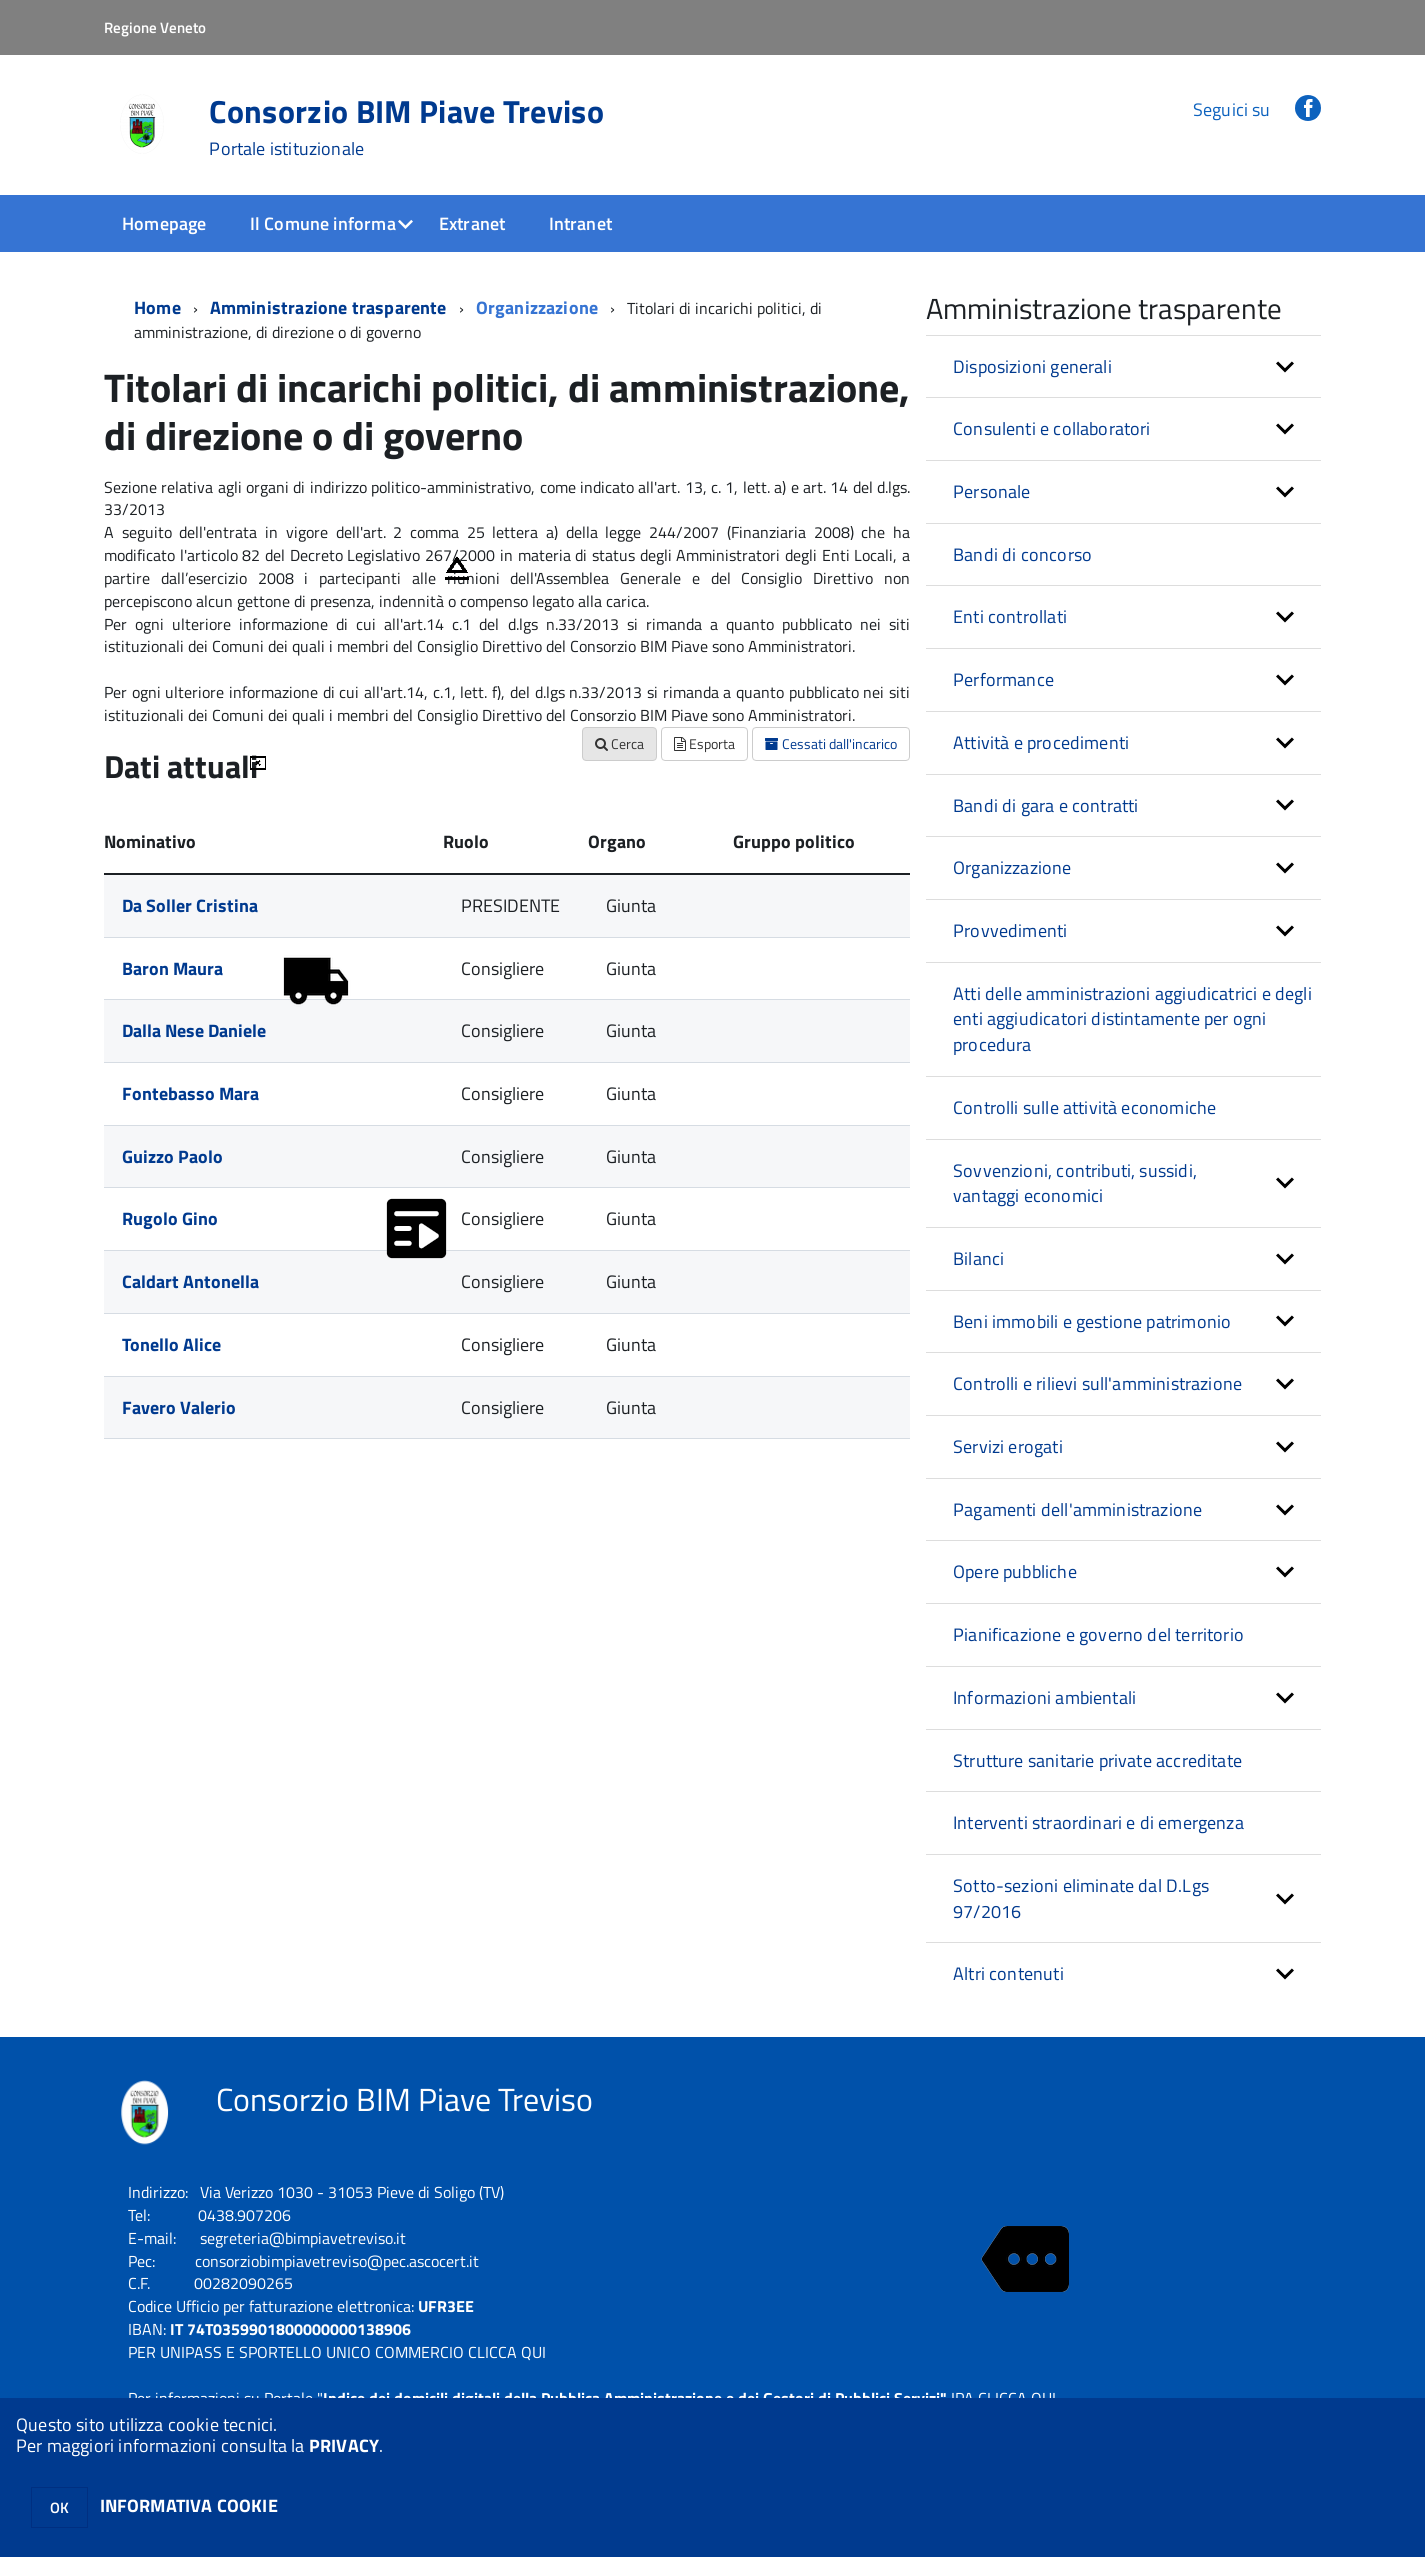 This screenshot has width=1425, height=2557. Describe the element at coordinates (258, 763) in the screenshot. I see `cancel or close a presentation` at that location.